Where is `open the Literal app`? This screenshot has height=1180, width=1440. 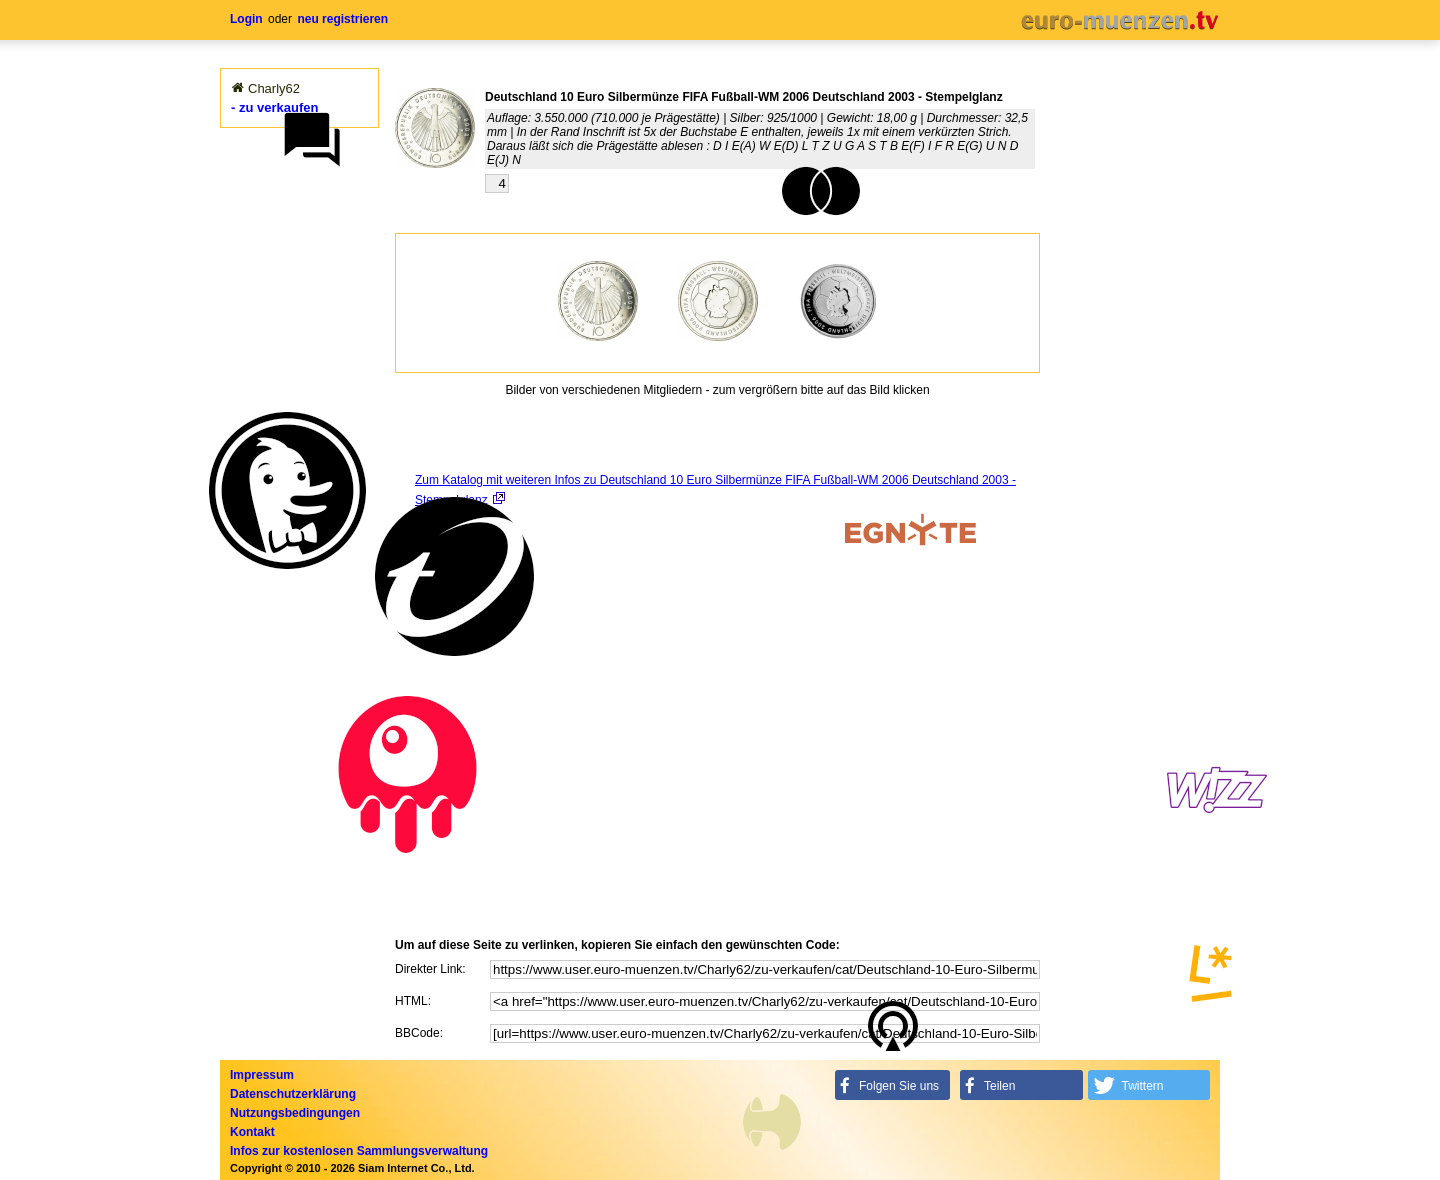
open the Literal app is located at coordinates (1210, 973).